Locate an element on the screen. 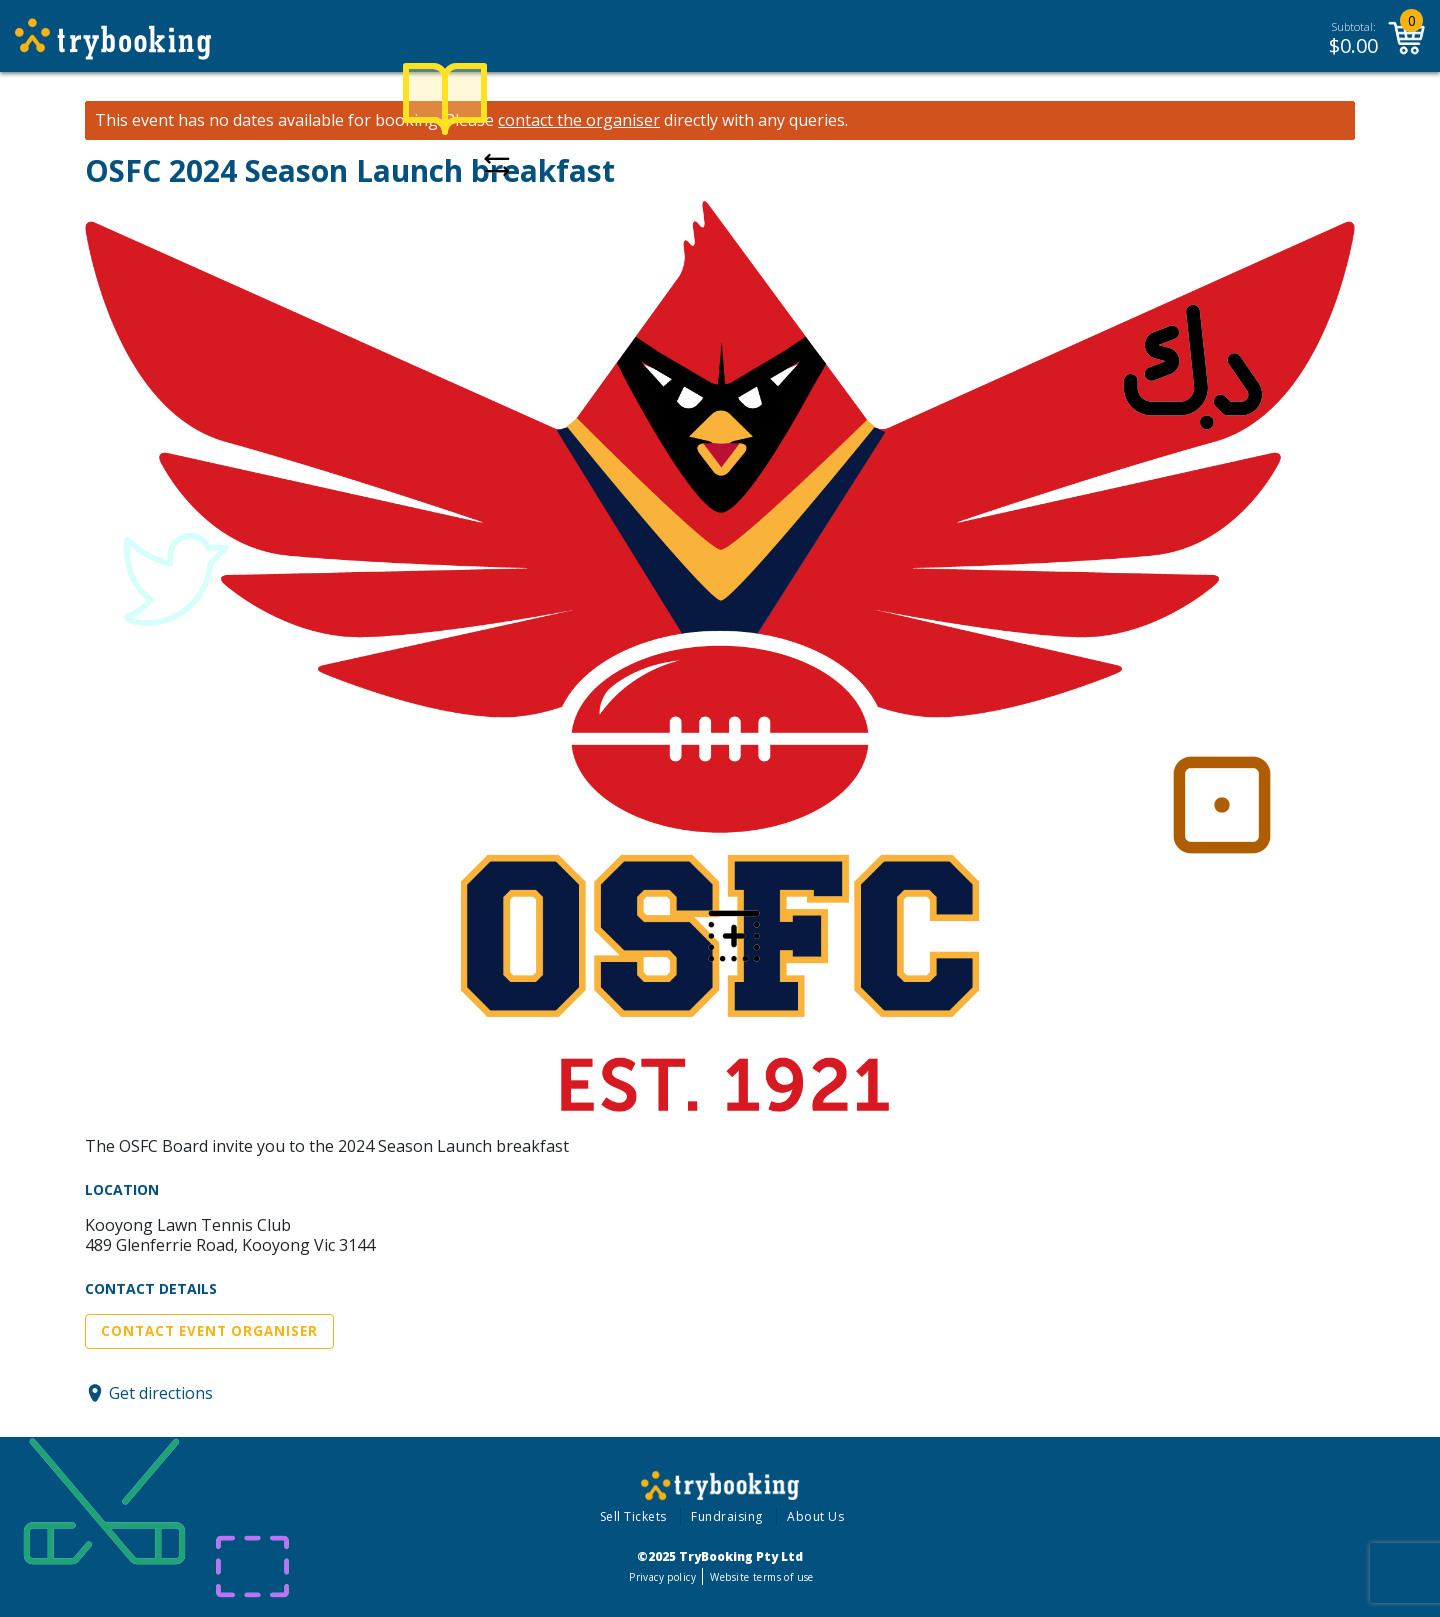  swap or exchange items is located at coordinates (497, 165).